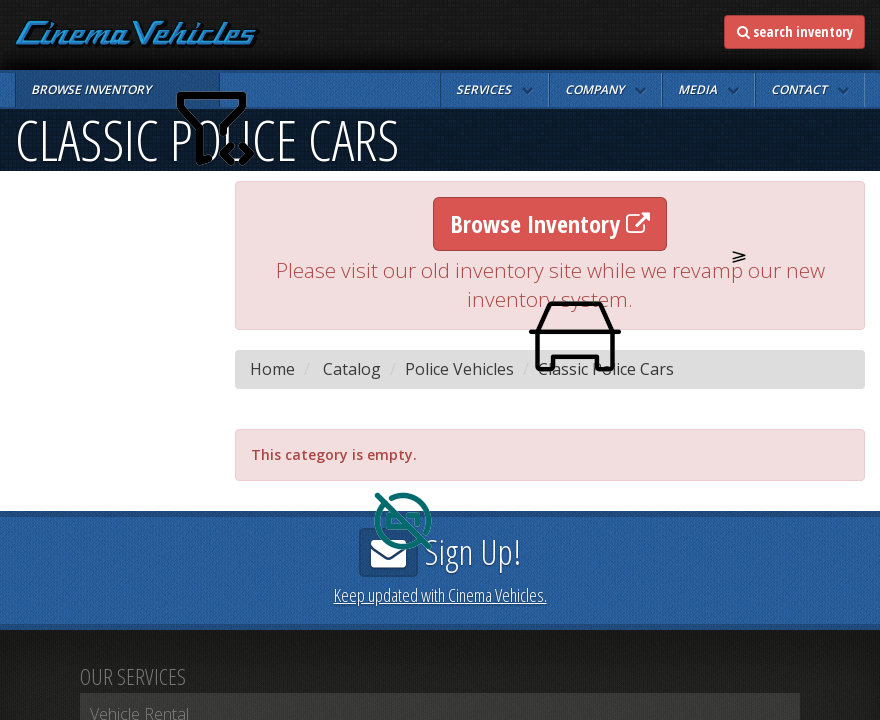 The width and height of the screenshot is (880, 720). I want to click on access vehicle or car-related features, so click(575, 338).